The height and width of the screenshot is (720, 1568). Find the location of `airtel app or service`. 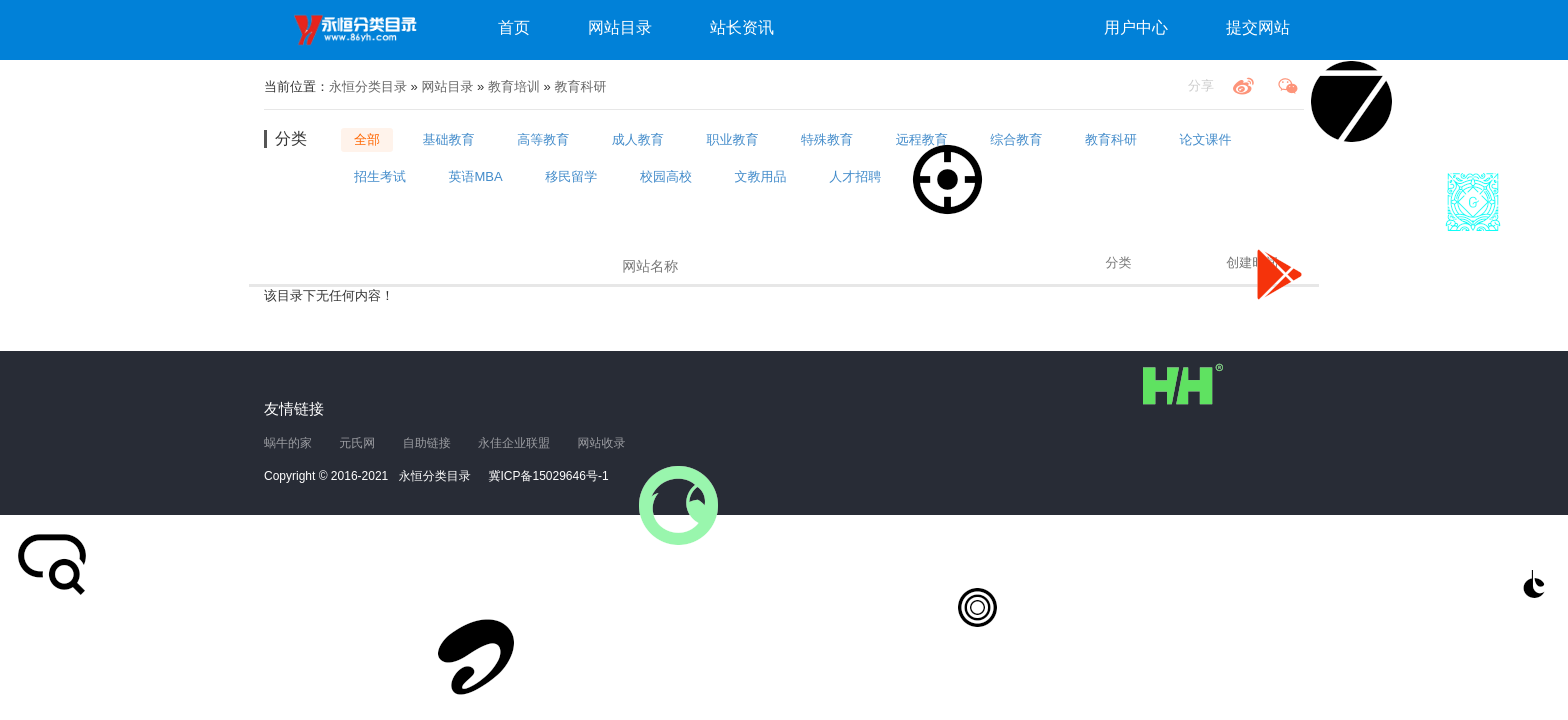

airtel app or service is located at coordinates (476, 657).